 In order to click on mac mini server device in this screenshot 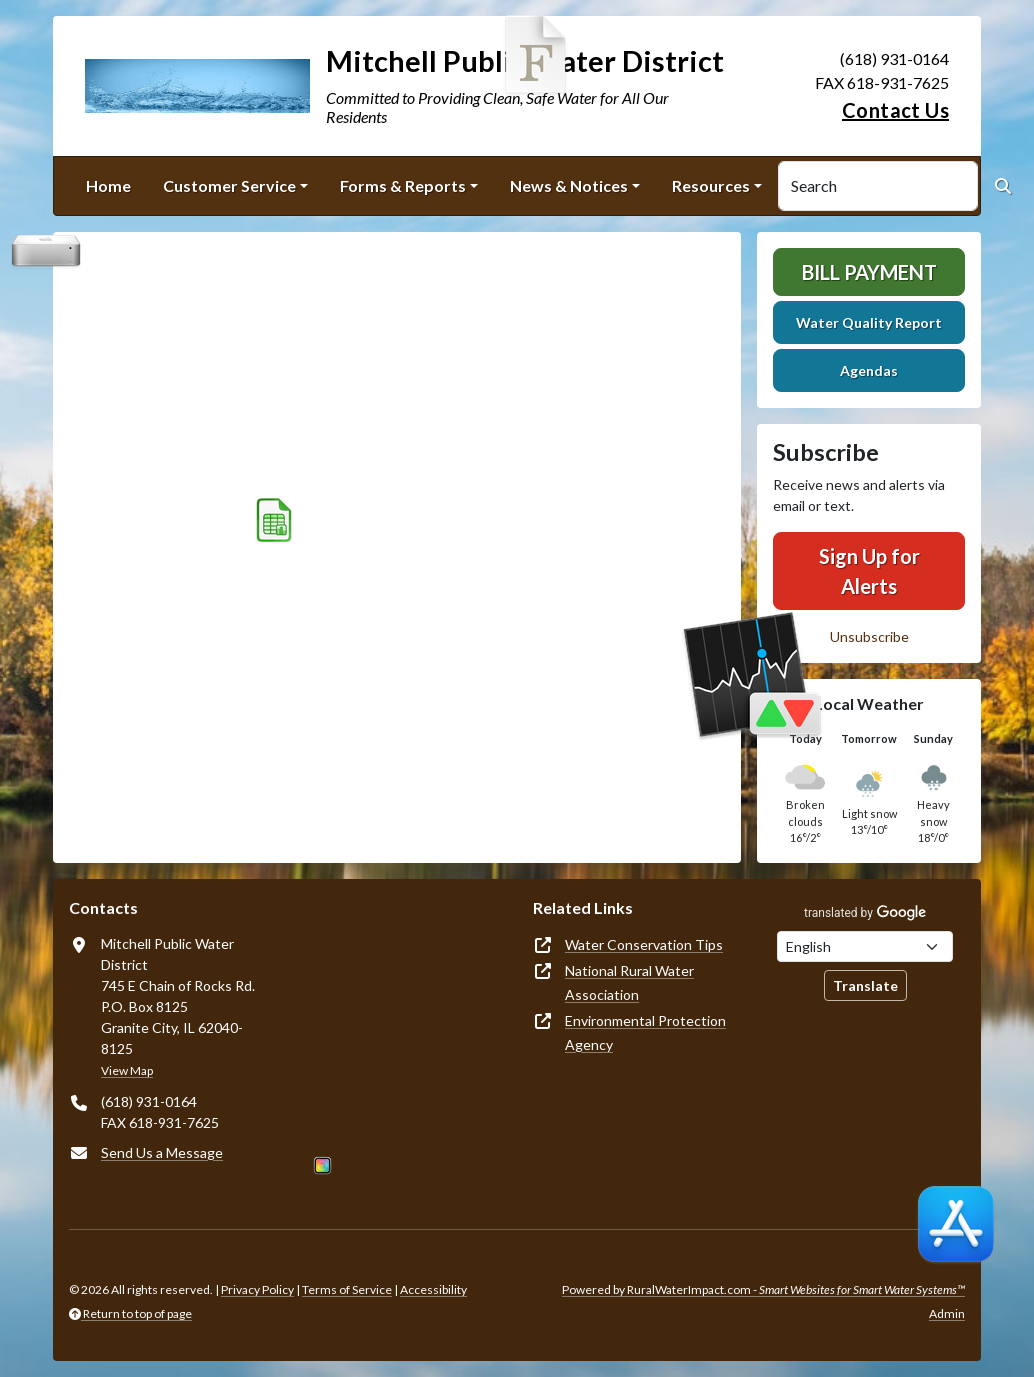, I will do `click(46, 245)`.